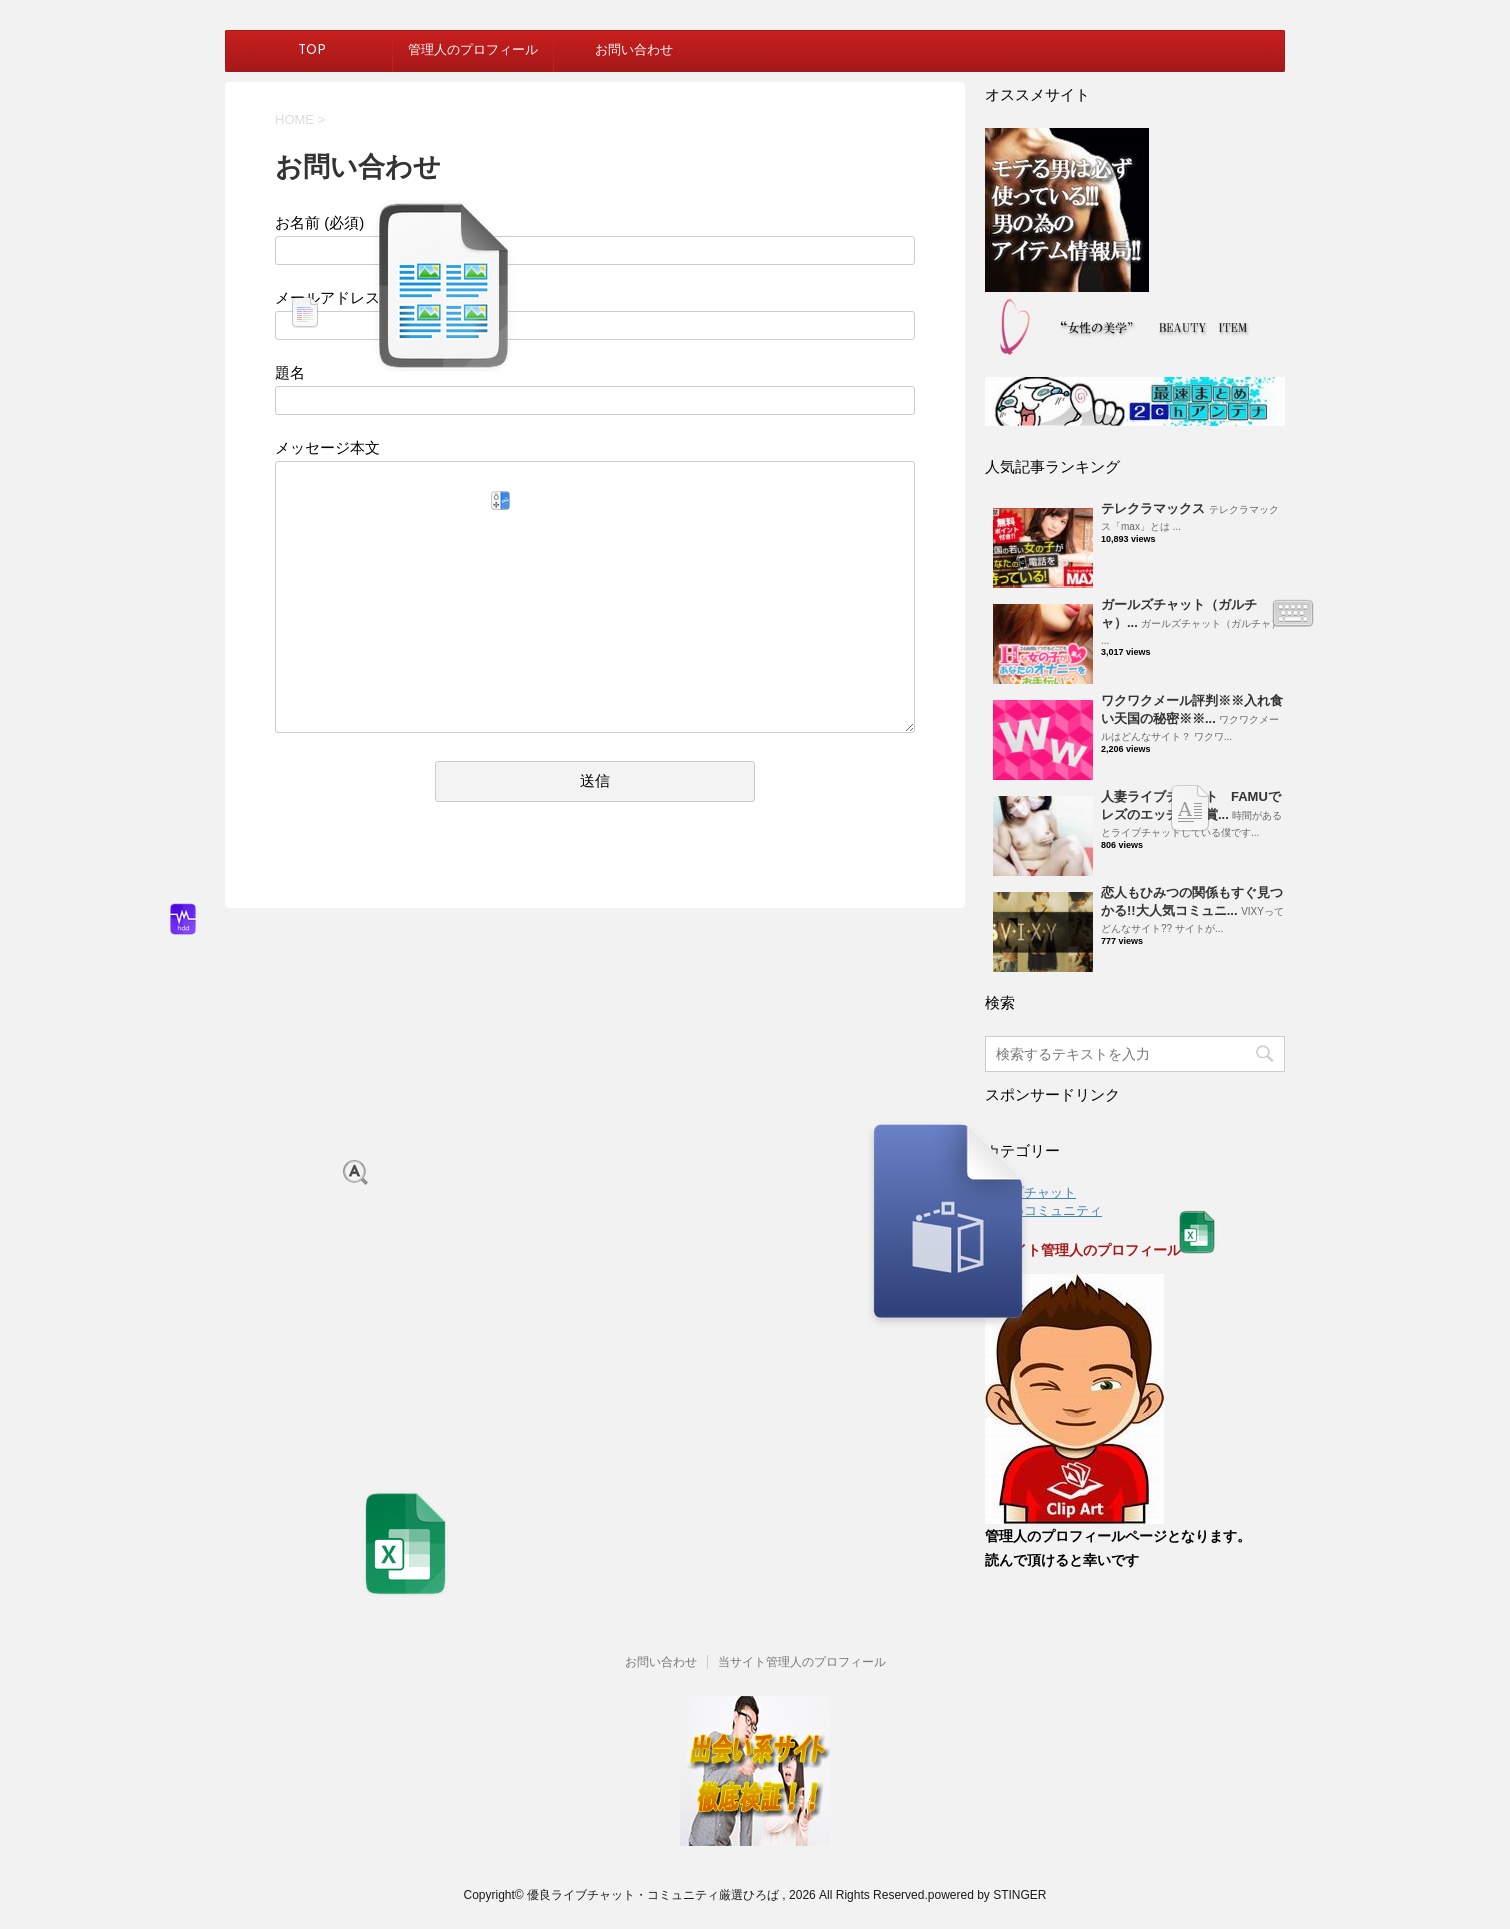 The image size is (1510, 1929). What do you see at coordinates (1293, 613) in the screenshot?
I see `open keyboard settings` at bounding box center [1293, 613].